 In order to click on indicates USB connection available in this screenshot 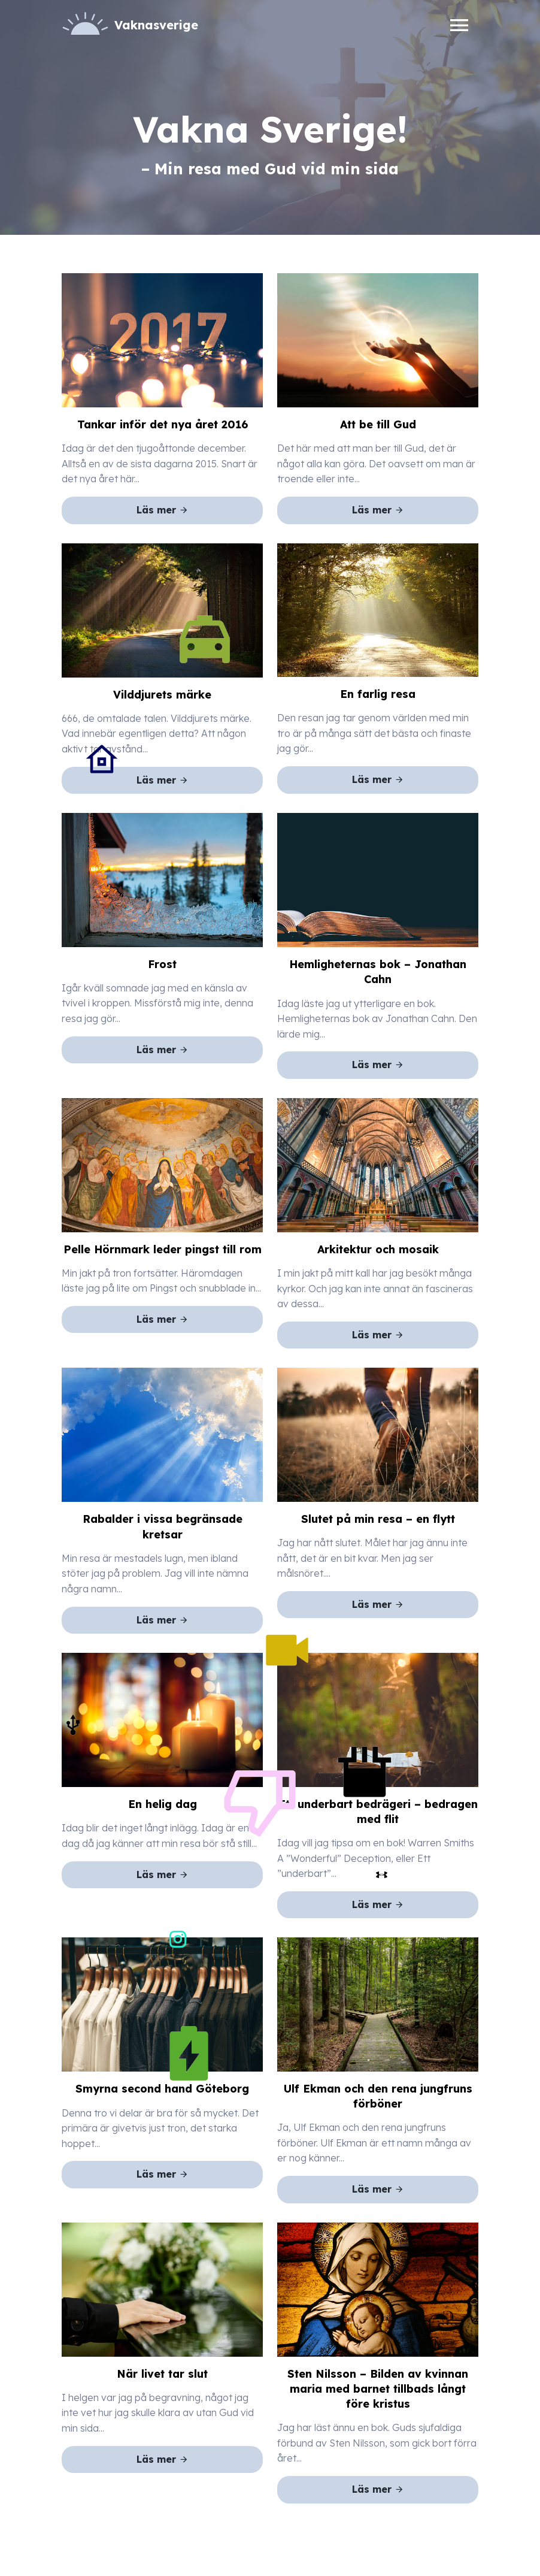, I will do `click(73, 1725)`.